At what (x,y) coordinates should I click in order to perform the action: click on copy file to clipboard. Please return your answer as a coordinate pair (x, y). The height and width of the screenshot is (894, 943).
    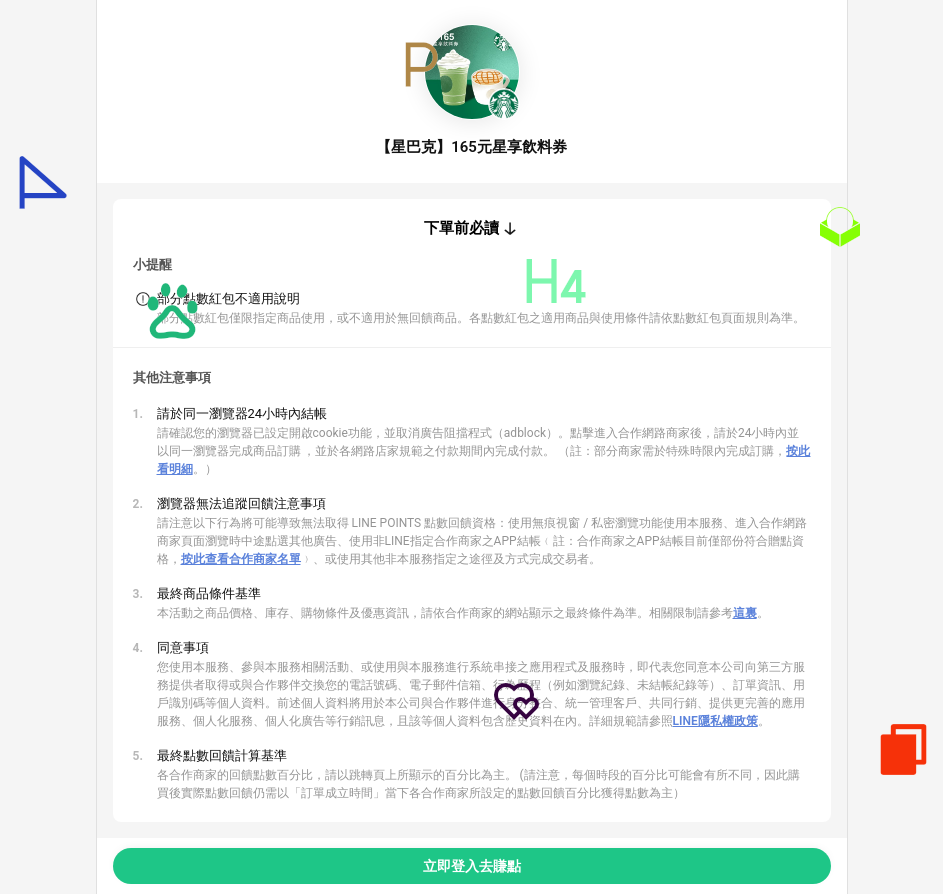
    Looking at the image, I should click on (903, 749).